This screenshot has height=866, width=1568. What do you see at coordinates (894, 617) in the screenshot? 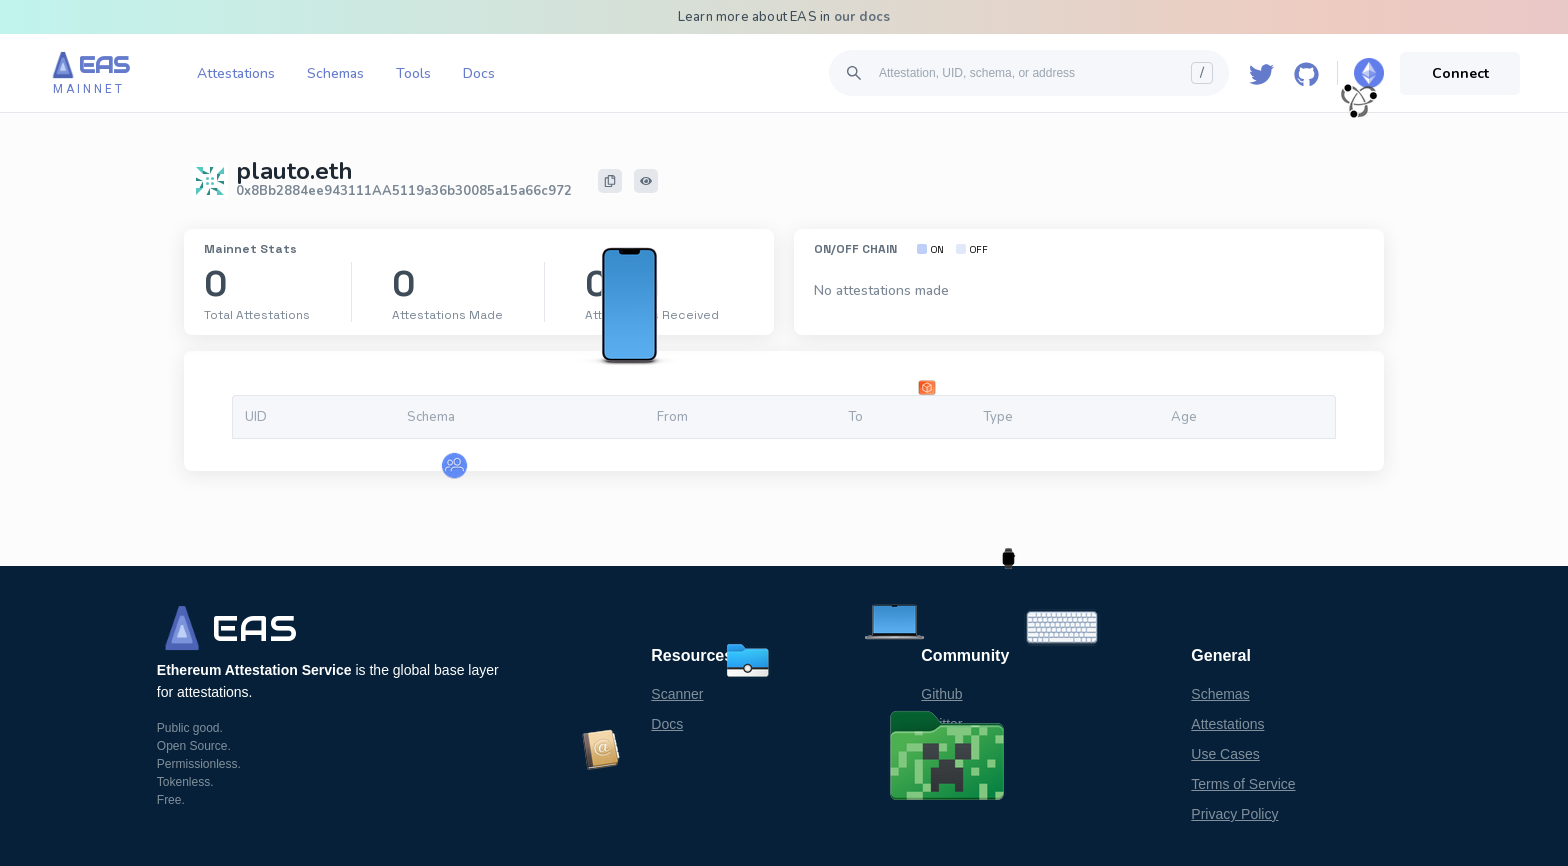
I see `represents this macbook pro device in system settings` at bounding box center [894, 617].